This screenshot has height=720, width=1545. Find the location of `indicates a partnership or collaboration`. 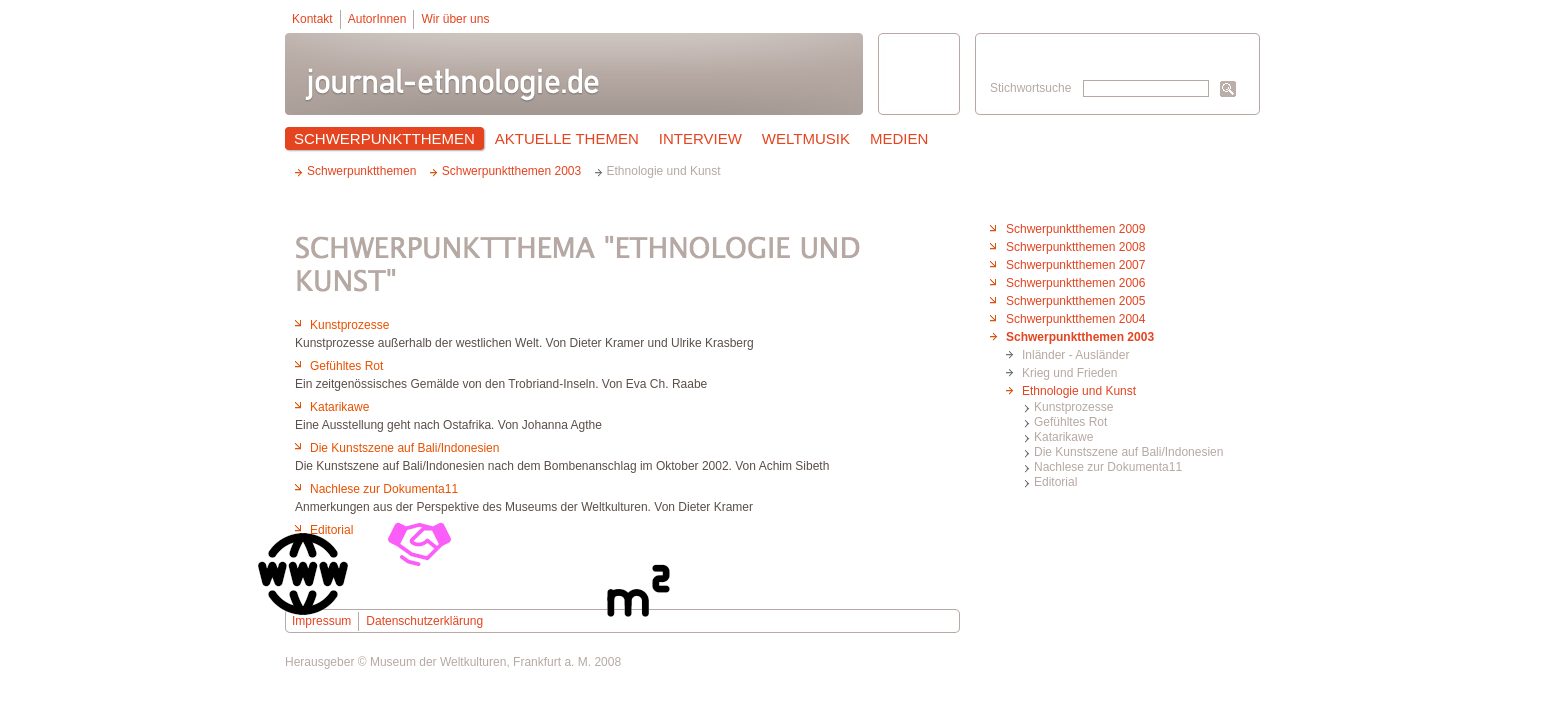

indicates a partnership or collaboration is located at coordinates (419, 542).